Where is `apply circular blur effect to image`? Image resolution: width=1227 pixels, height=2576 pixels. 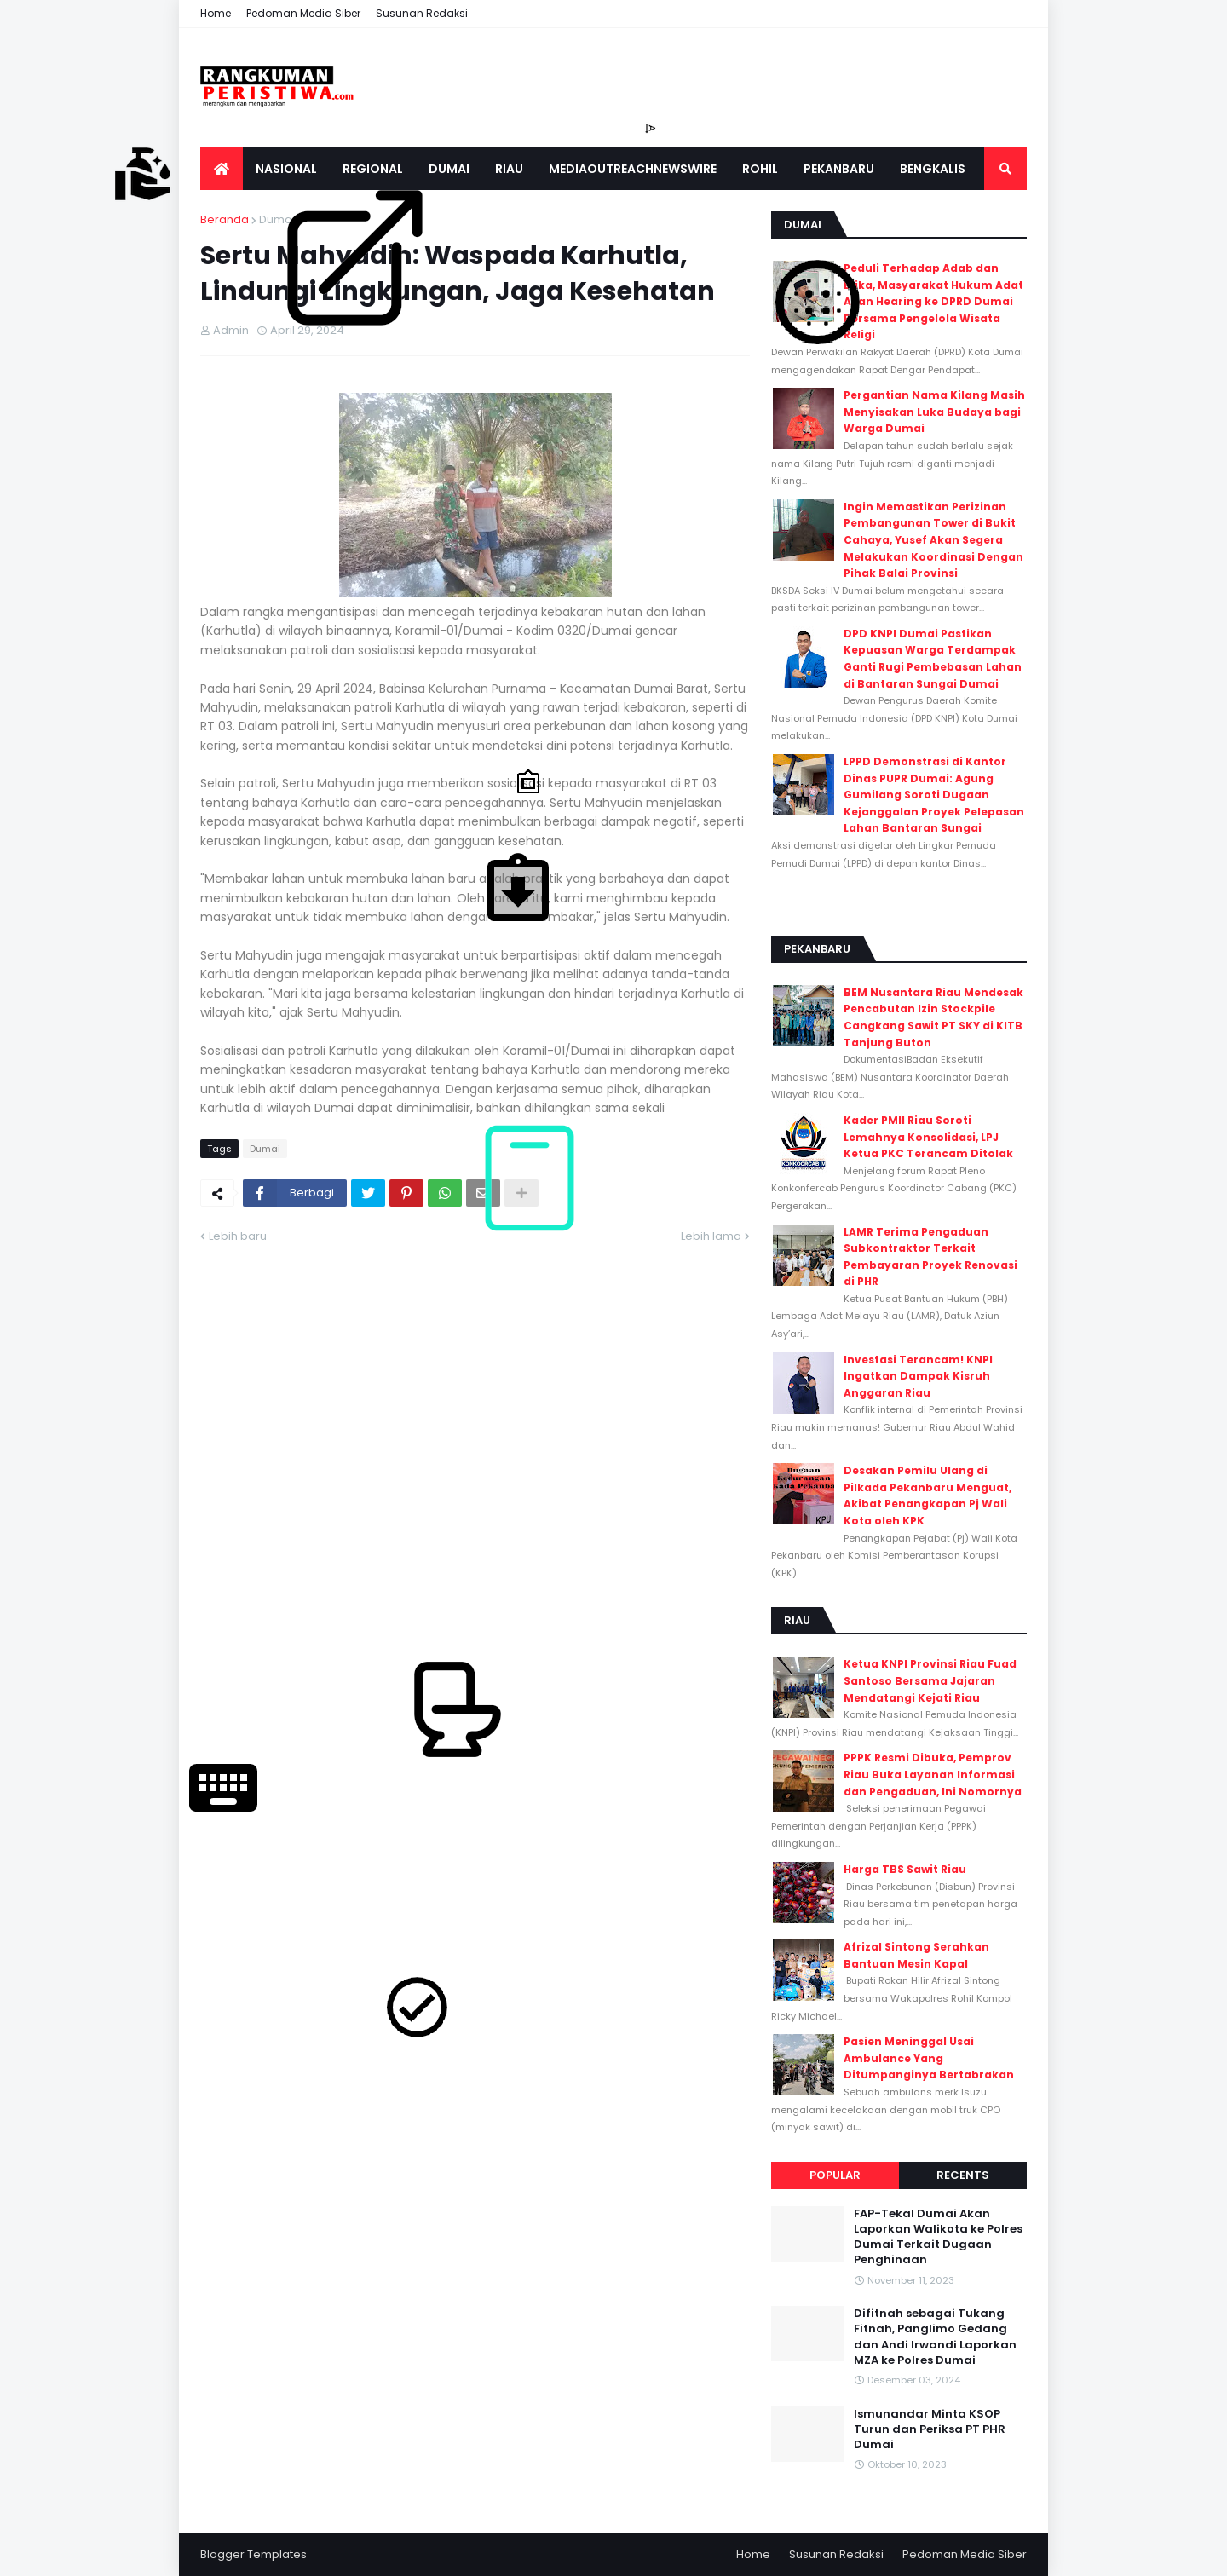 apply circular blur effect to image is located at coordinates (817, 302).